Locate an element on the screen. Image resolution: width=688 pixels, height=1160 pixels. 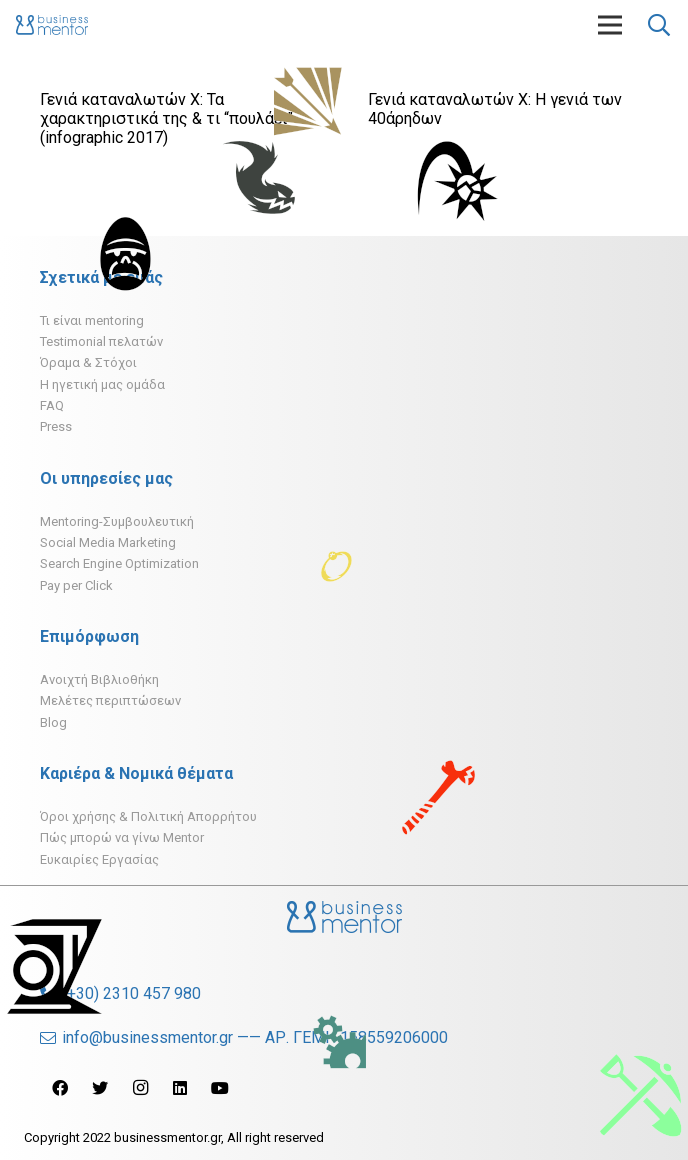
access settings or preferences is located at coordinates (339, 1041).